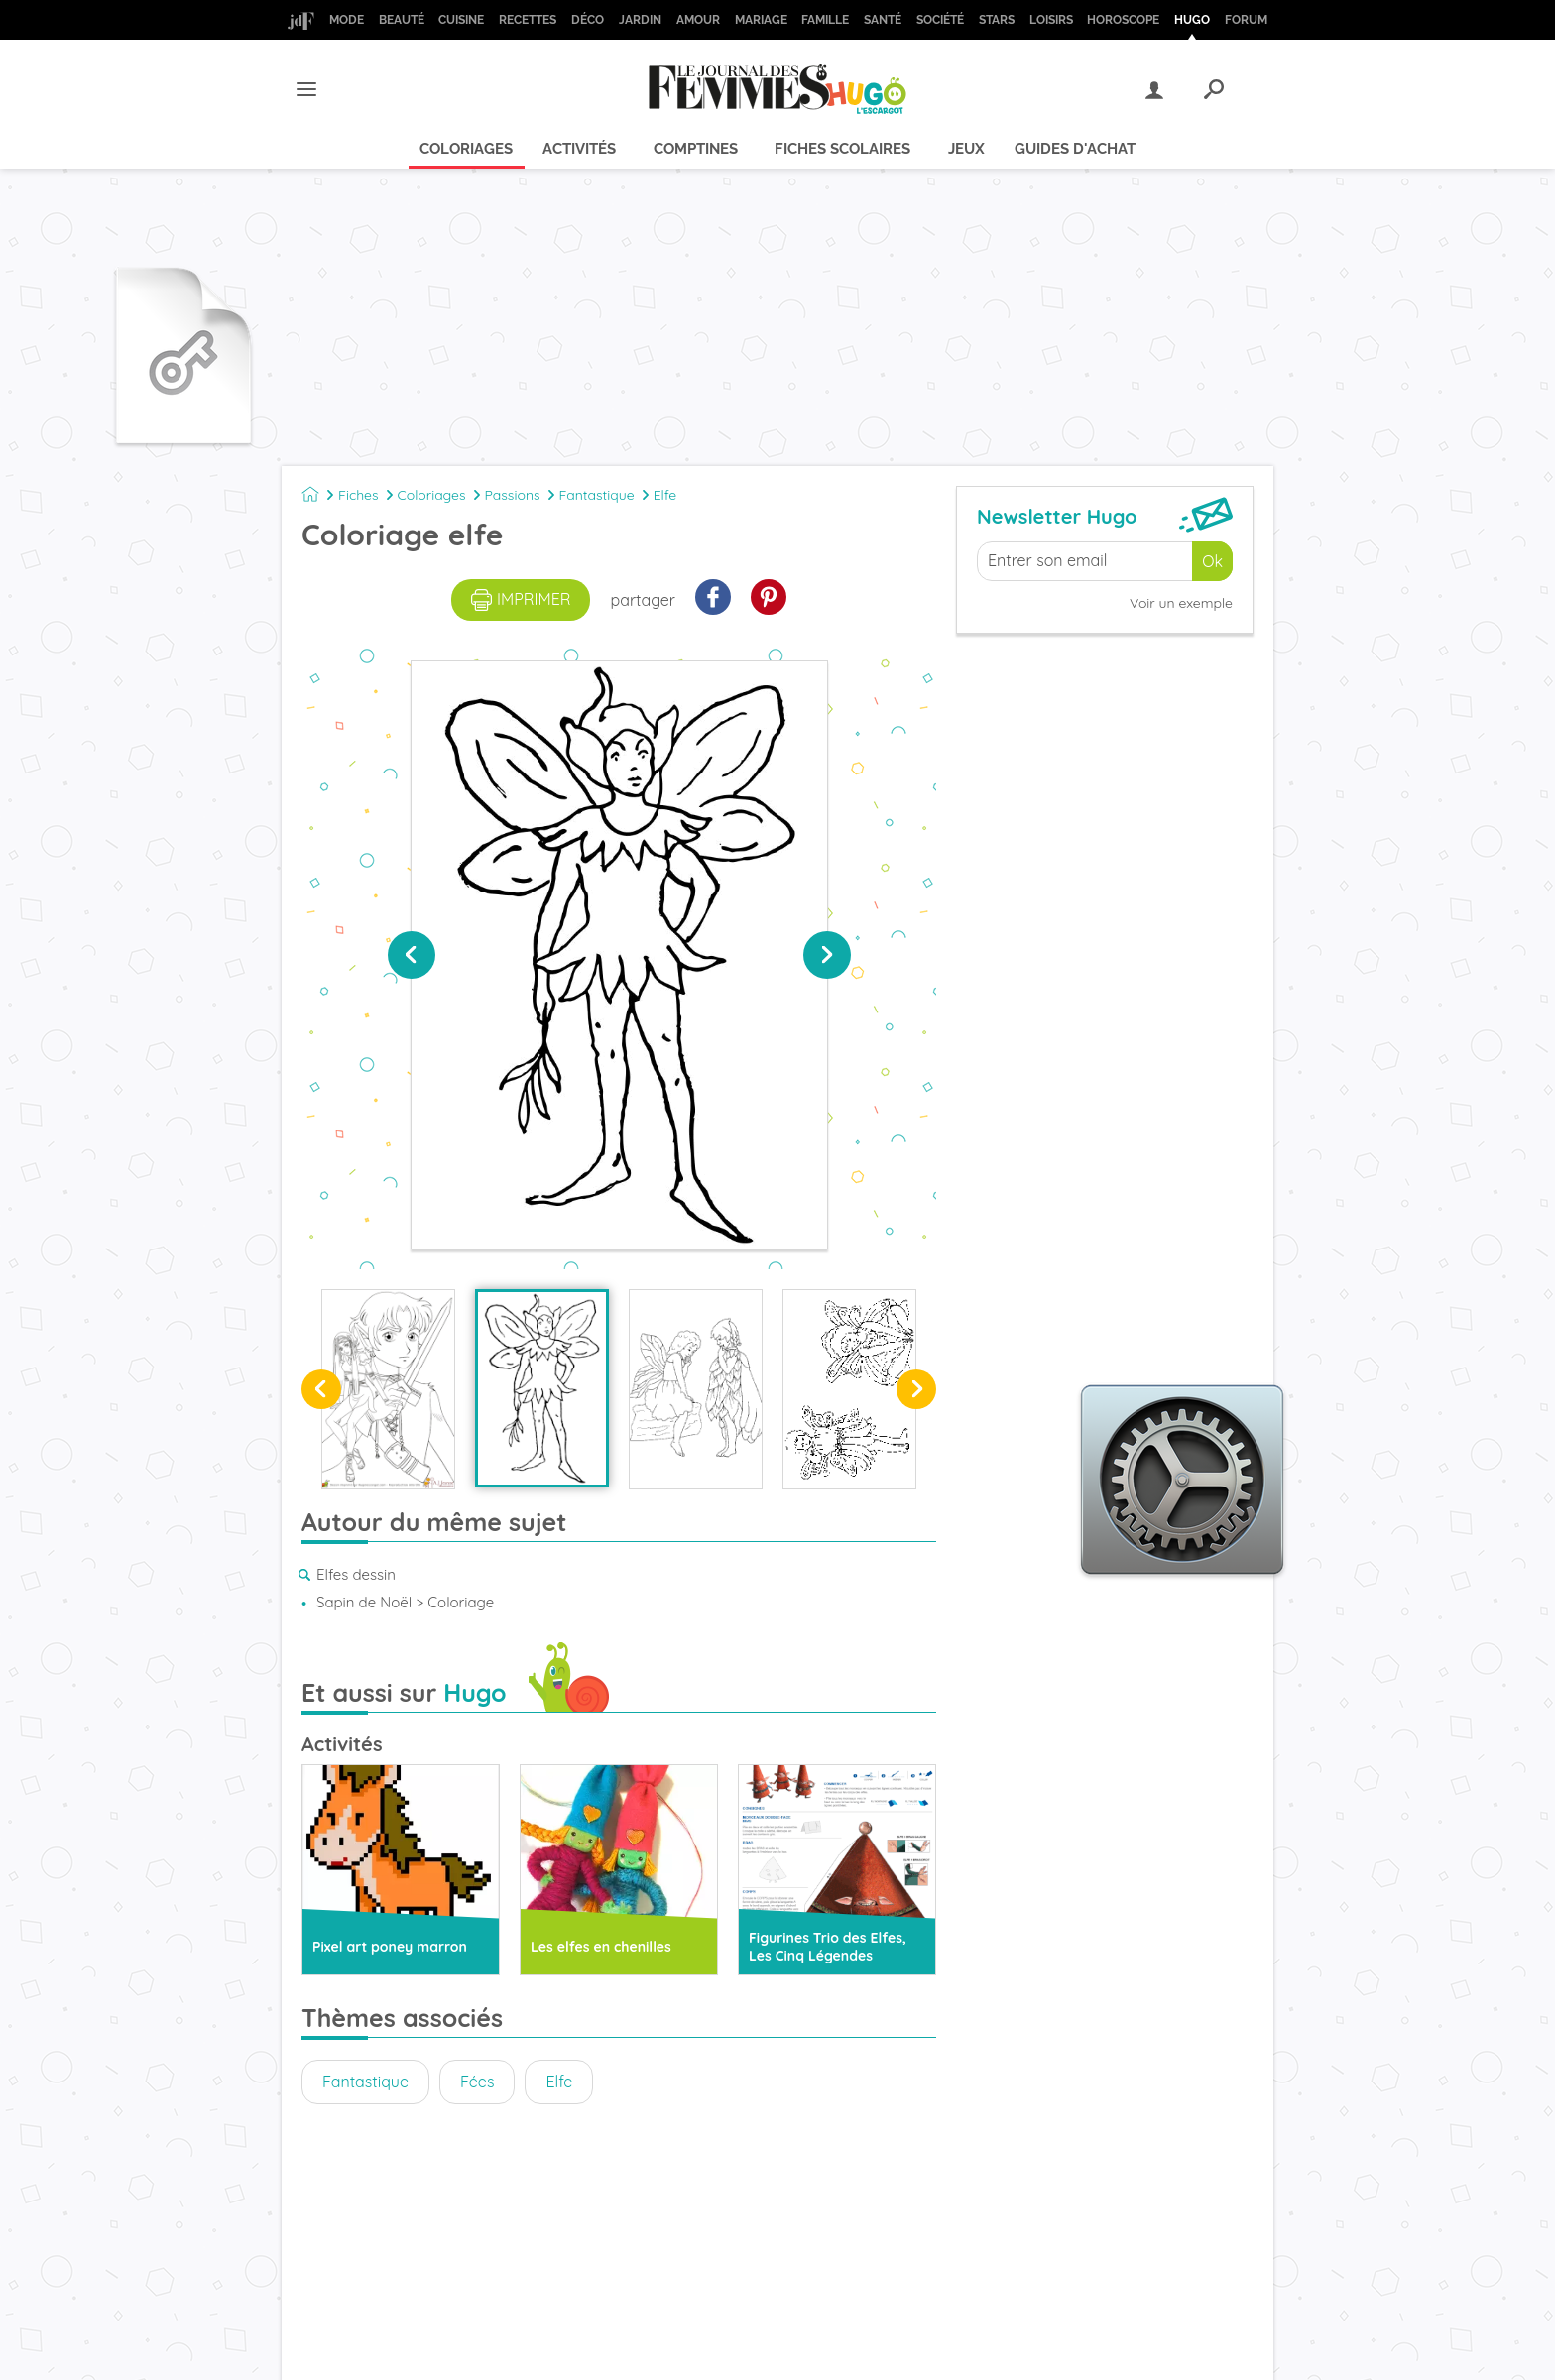 This screenshot has width=1555, height=2380. Describe the element at coordinates (183, 360) in the screenshot. I see `slack authentication or login key` at that location.